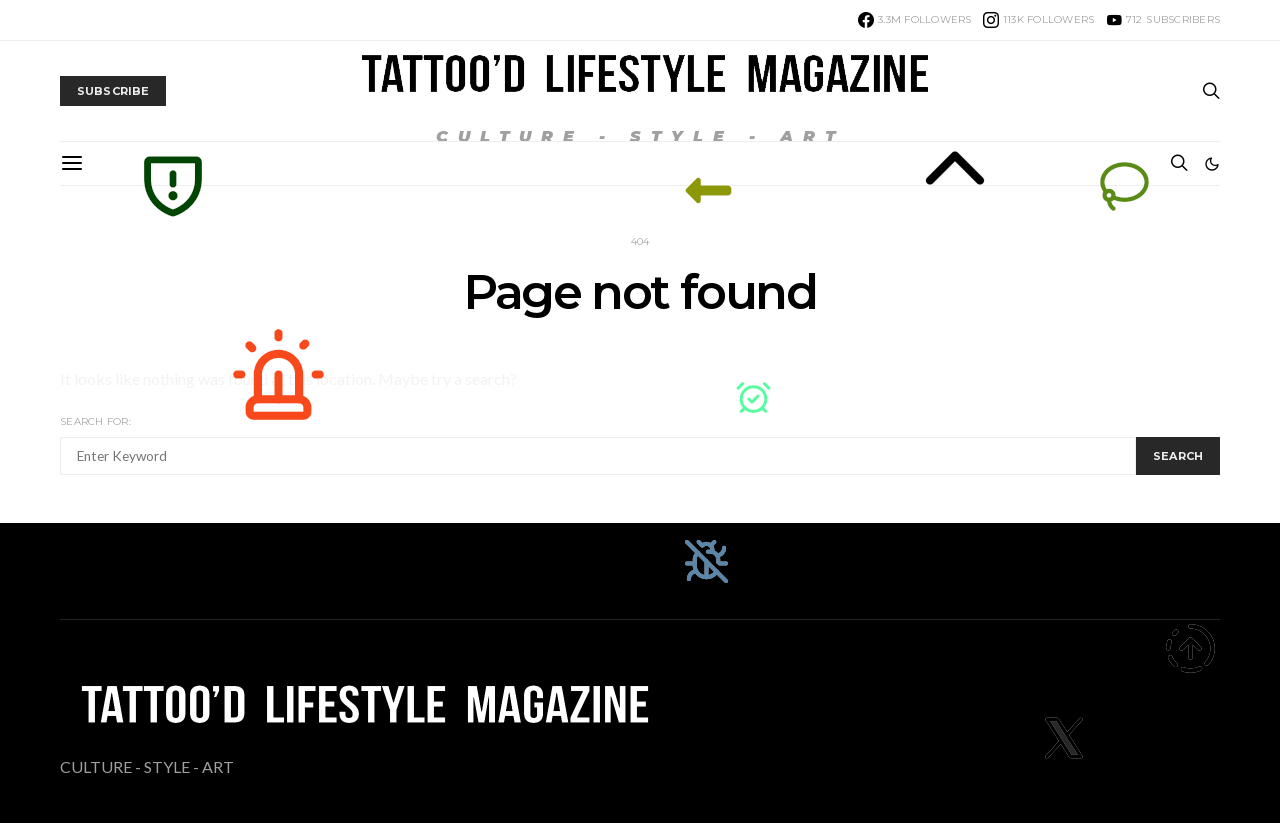 The image size is (1280, 823). Describe the element at coordinates (708, 190) in the screenshot. I see `go back to the previous screen` at that location.